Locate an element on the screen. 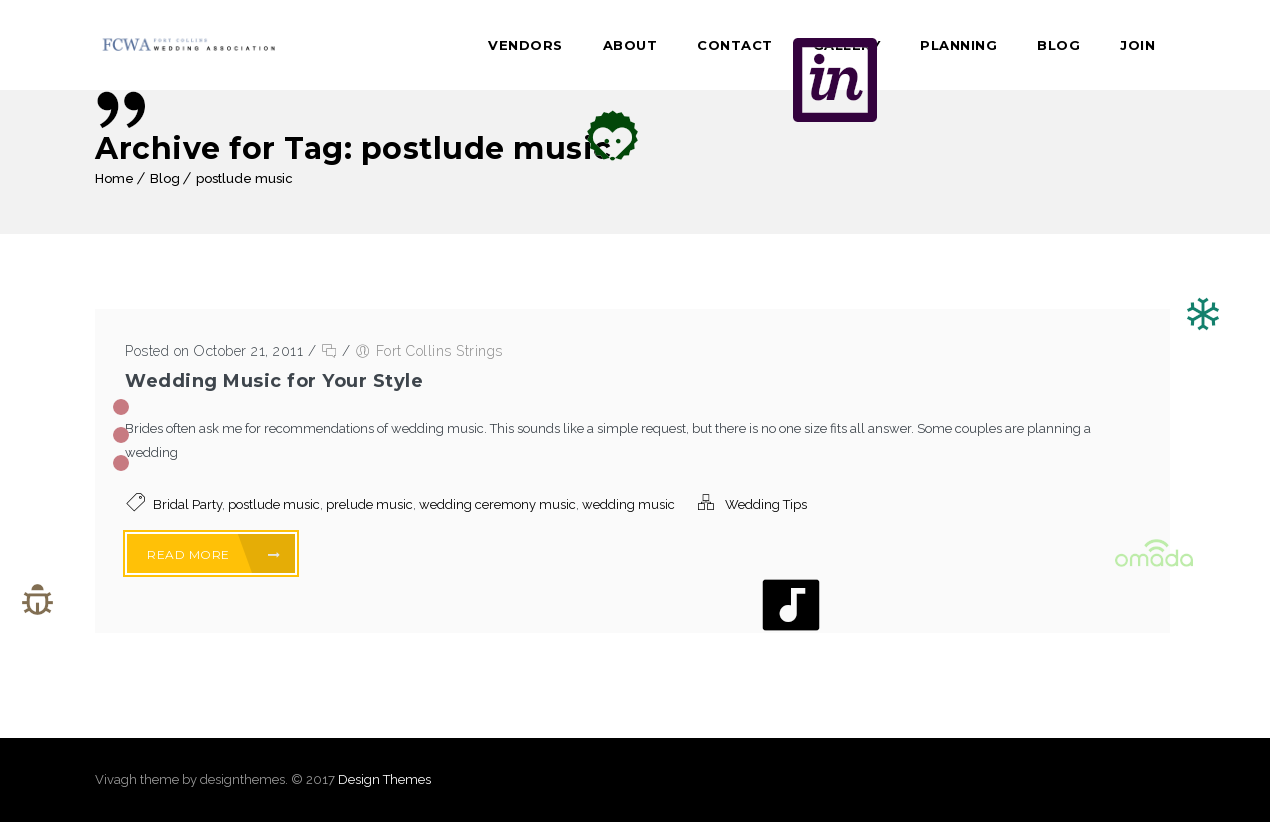 The width and height of the screenshot is (1270, 822). activate cooling or air conditioning mode is located at coordinates (1203, 314).